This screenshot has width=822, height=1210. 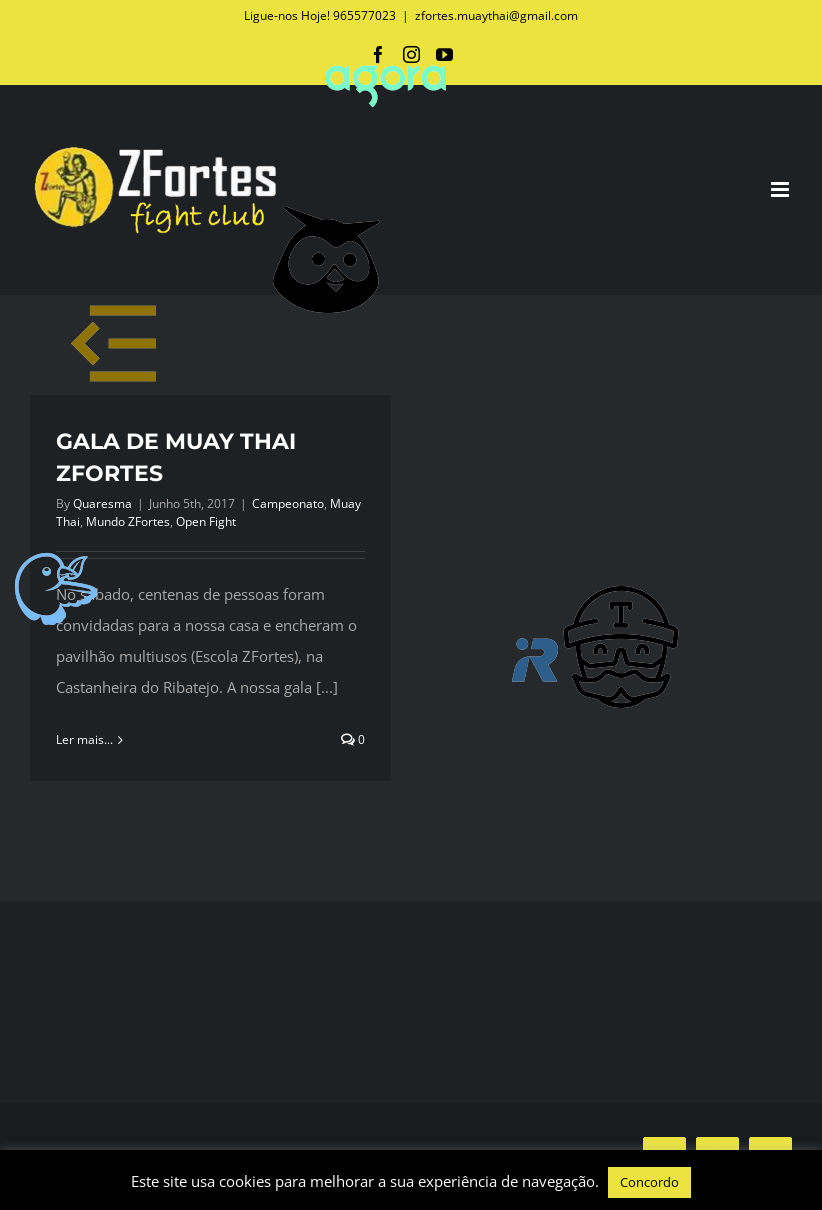 What do you see at coordinates (113, 343) in the screenshot?
I see `collapse the sidebar menu` at bounding box center [113, 343].